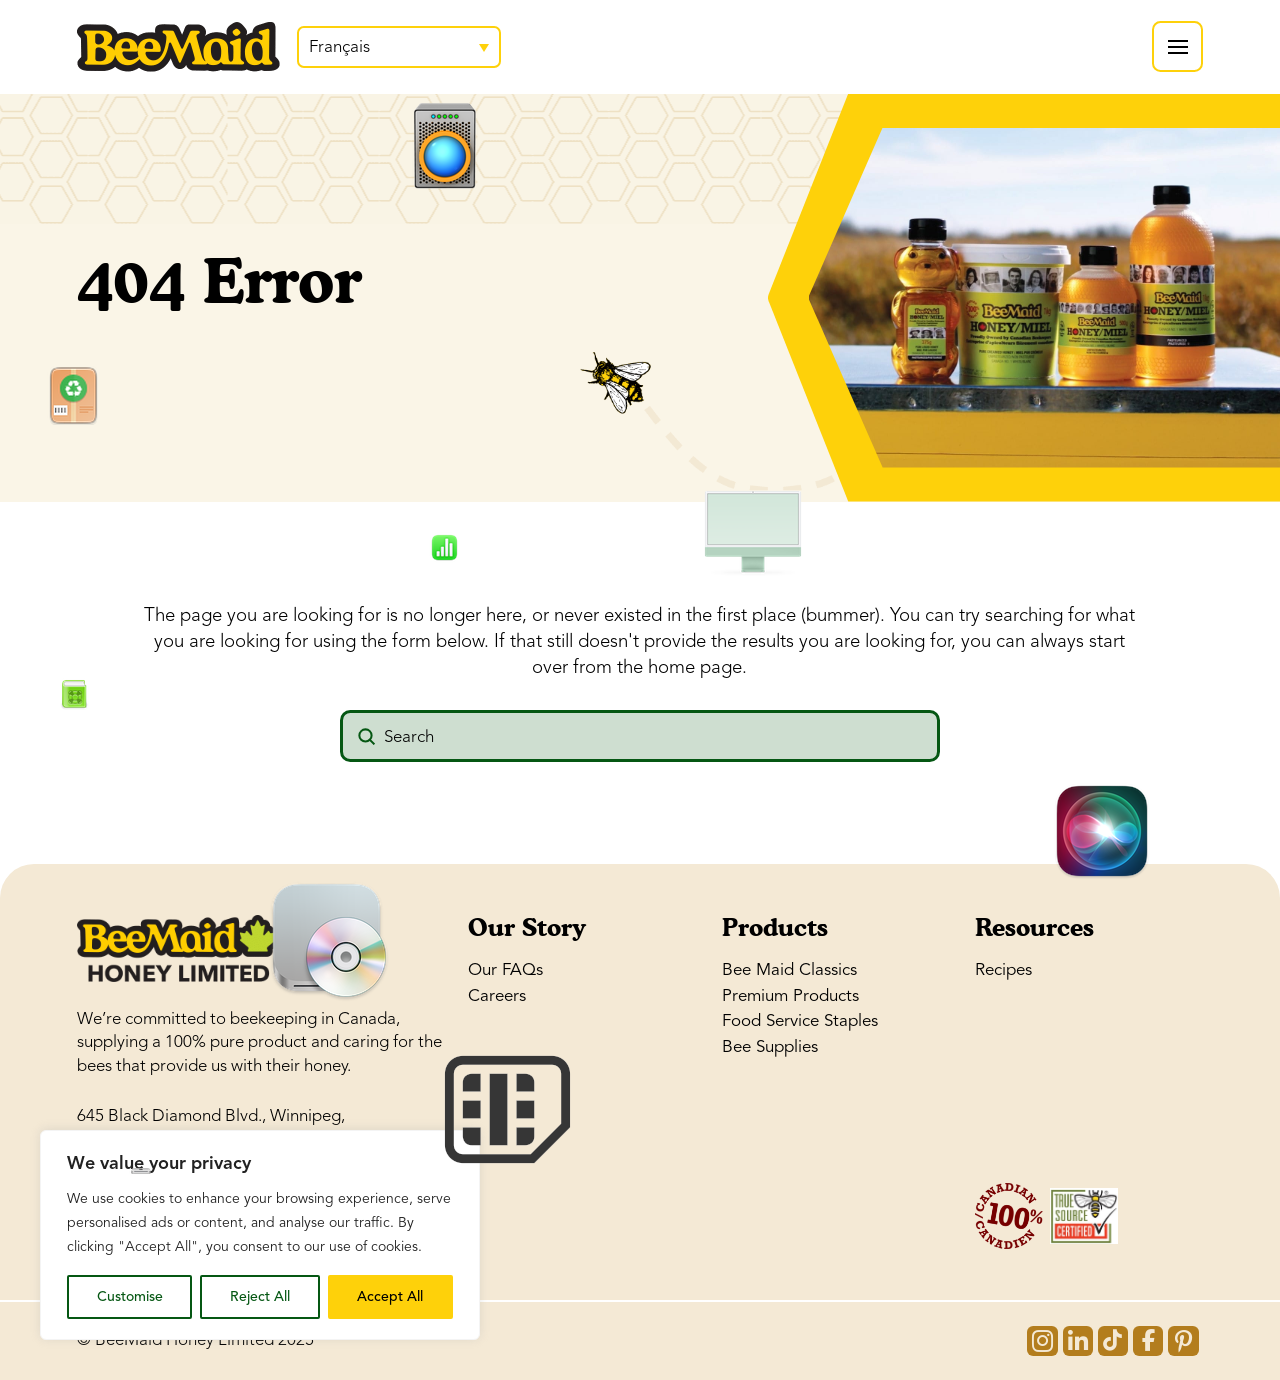  I want to click on indicates sim card status or settings, so click(507, 1109).